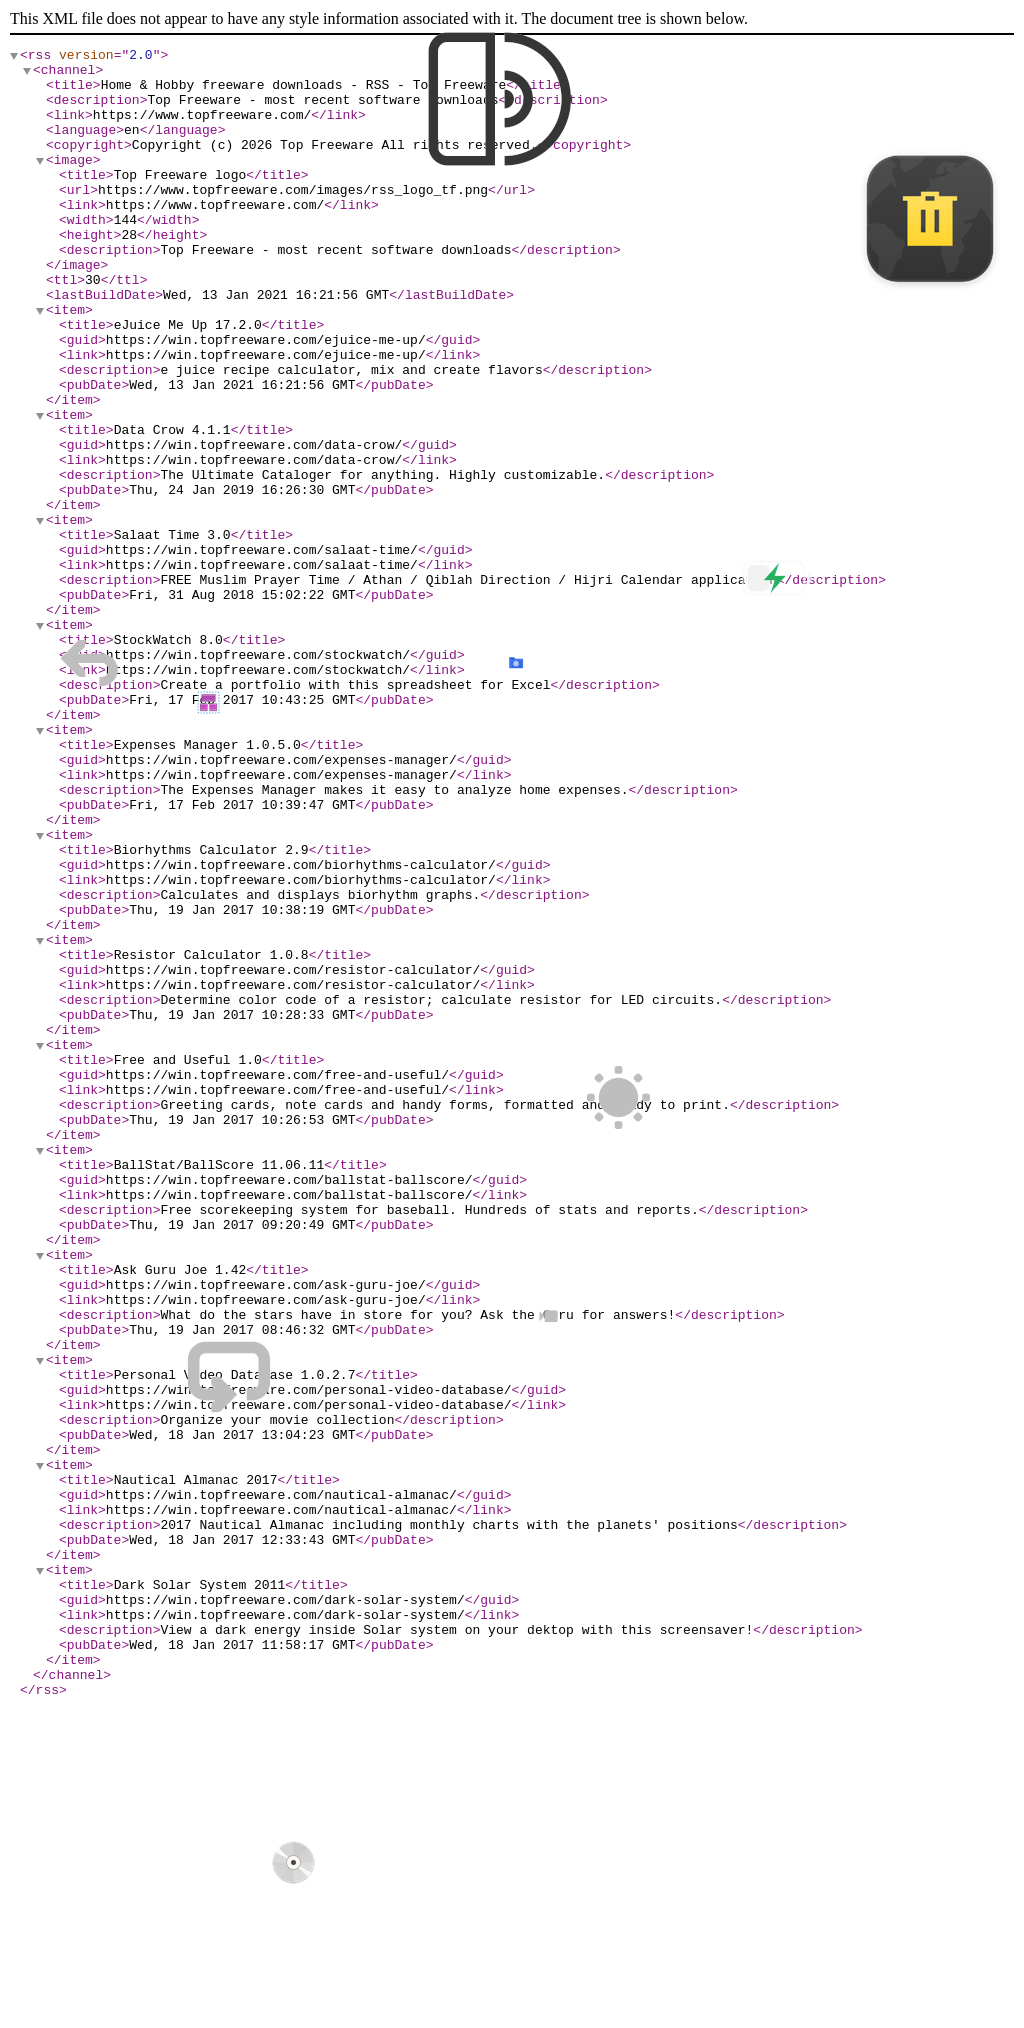 Image resolution: width=1024 pixels, height=2028 pixels. I want to click on indicates clear, sunny weather conditions, so click(618, 1097).